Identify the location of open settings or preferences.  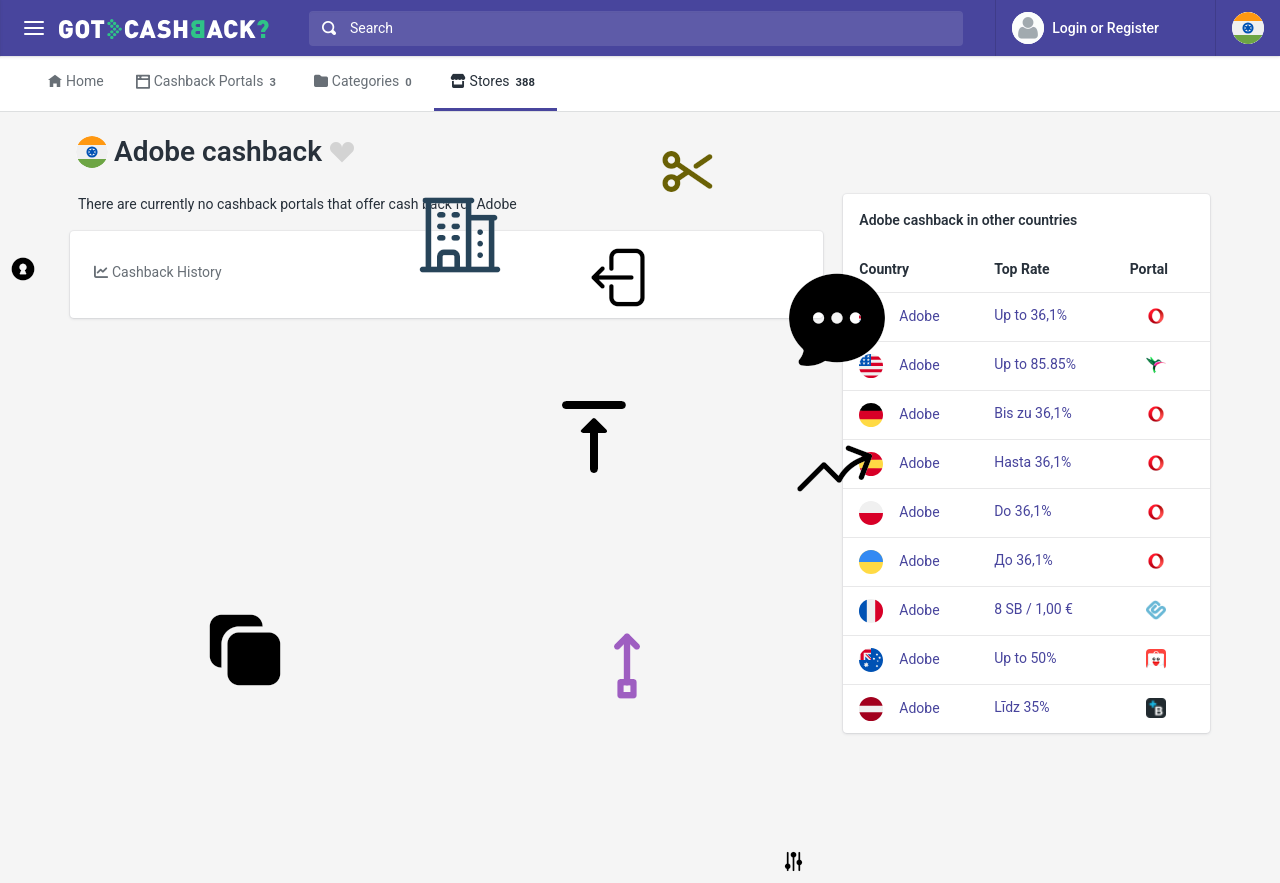
(793, 861).